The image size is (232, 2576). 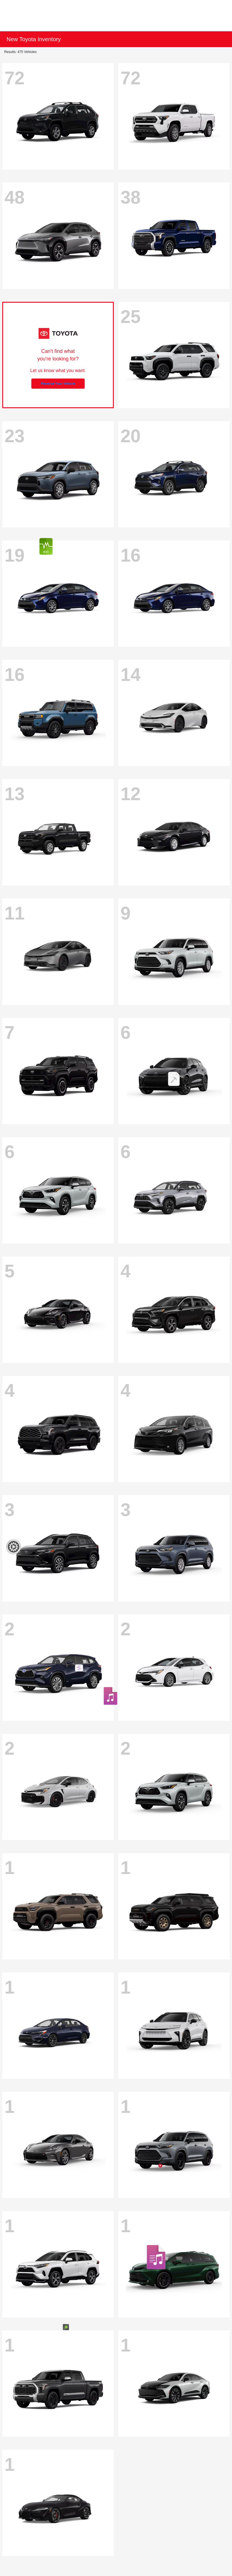 What do you see at coordinates (66, 2327) in the screenshot?
I see `browse or manage system add-ons` at bounding box center [66, 2327].